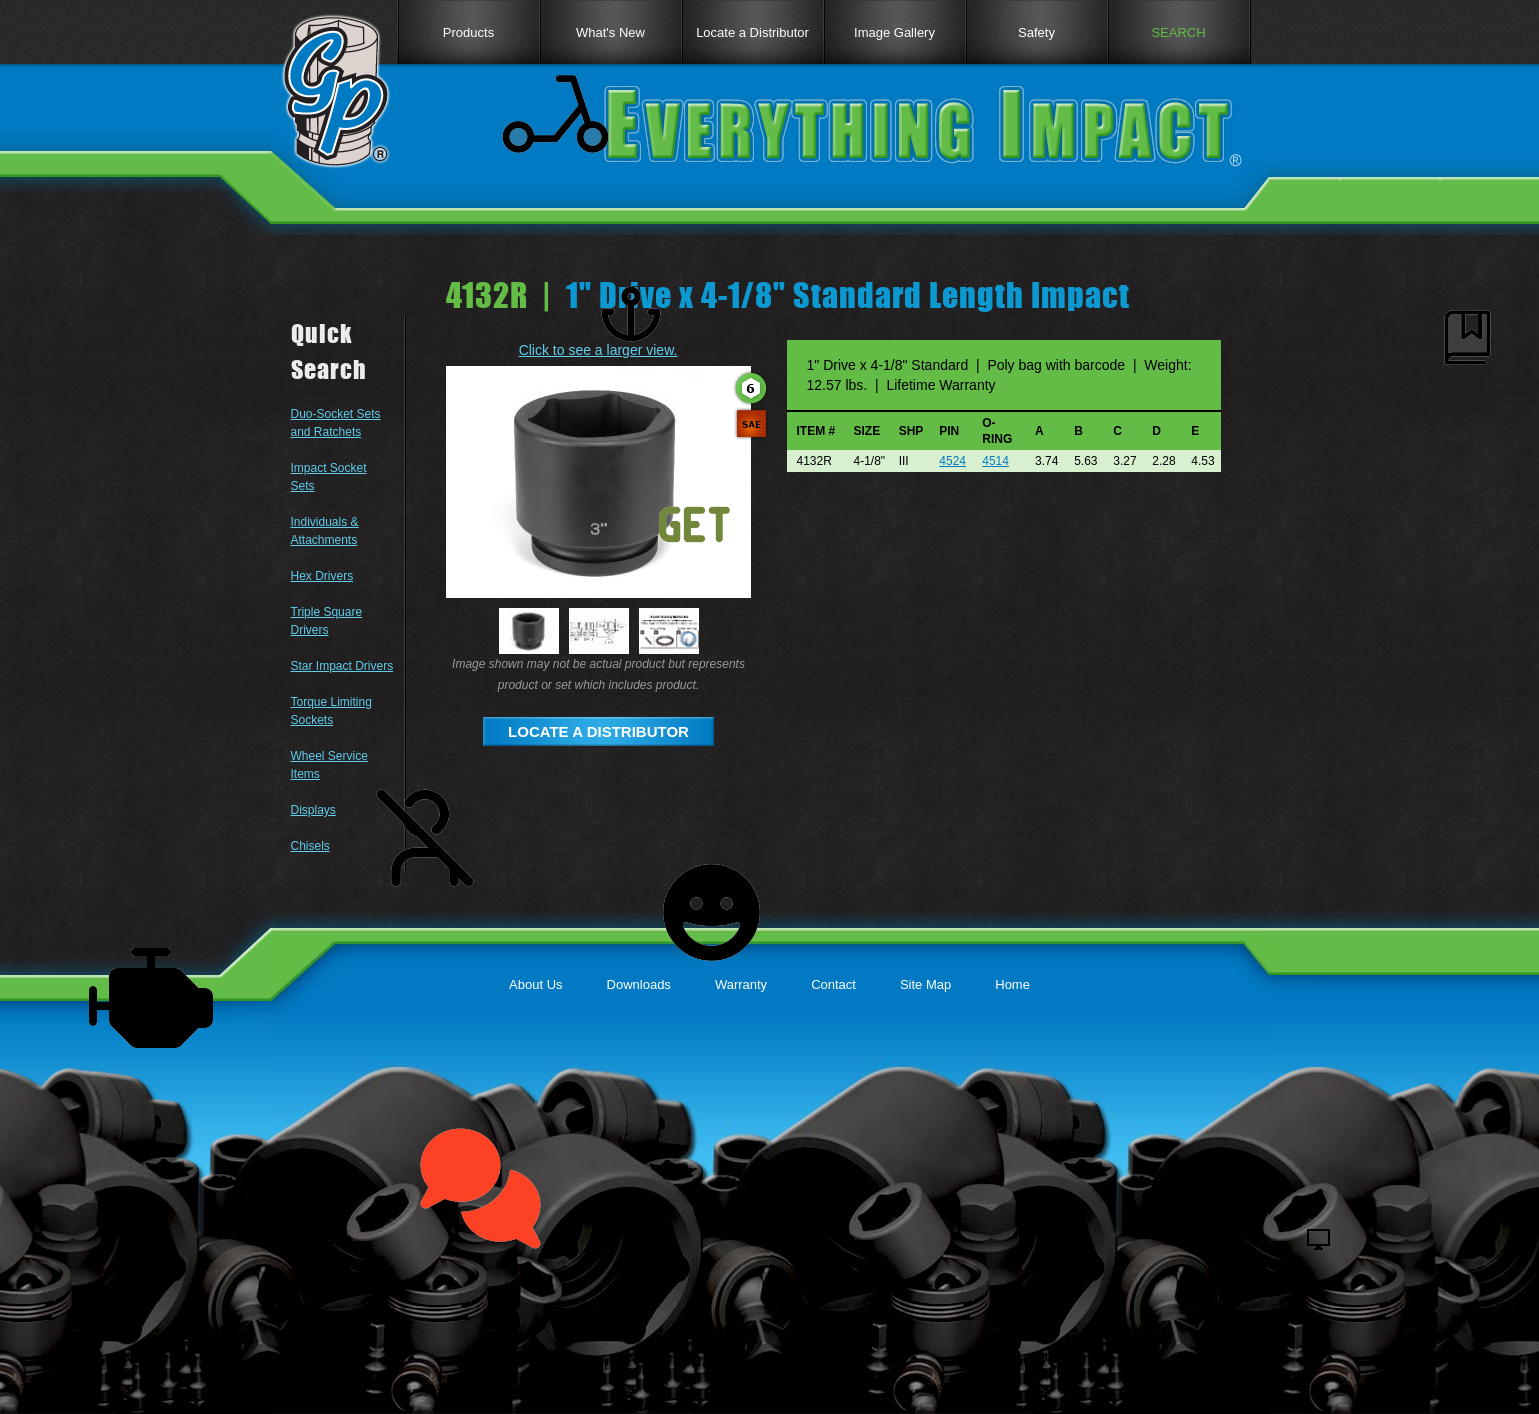 This screenshot has height=1414, width=1539. What do you see at coordinates (480, 1188) in the screenshot?
I see `open chat or messaging` at bounding box center [480, 1188].